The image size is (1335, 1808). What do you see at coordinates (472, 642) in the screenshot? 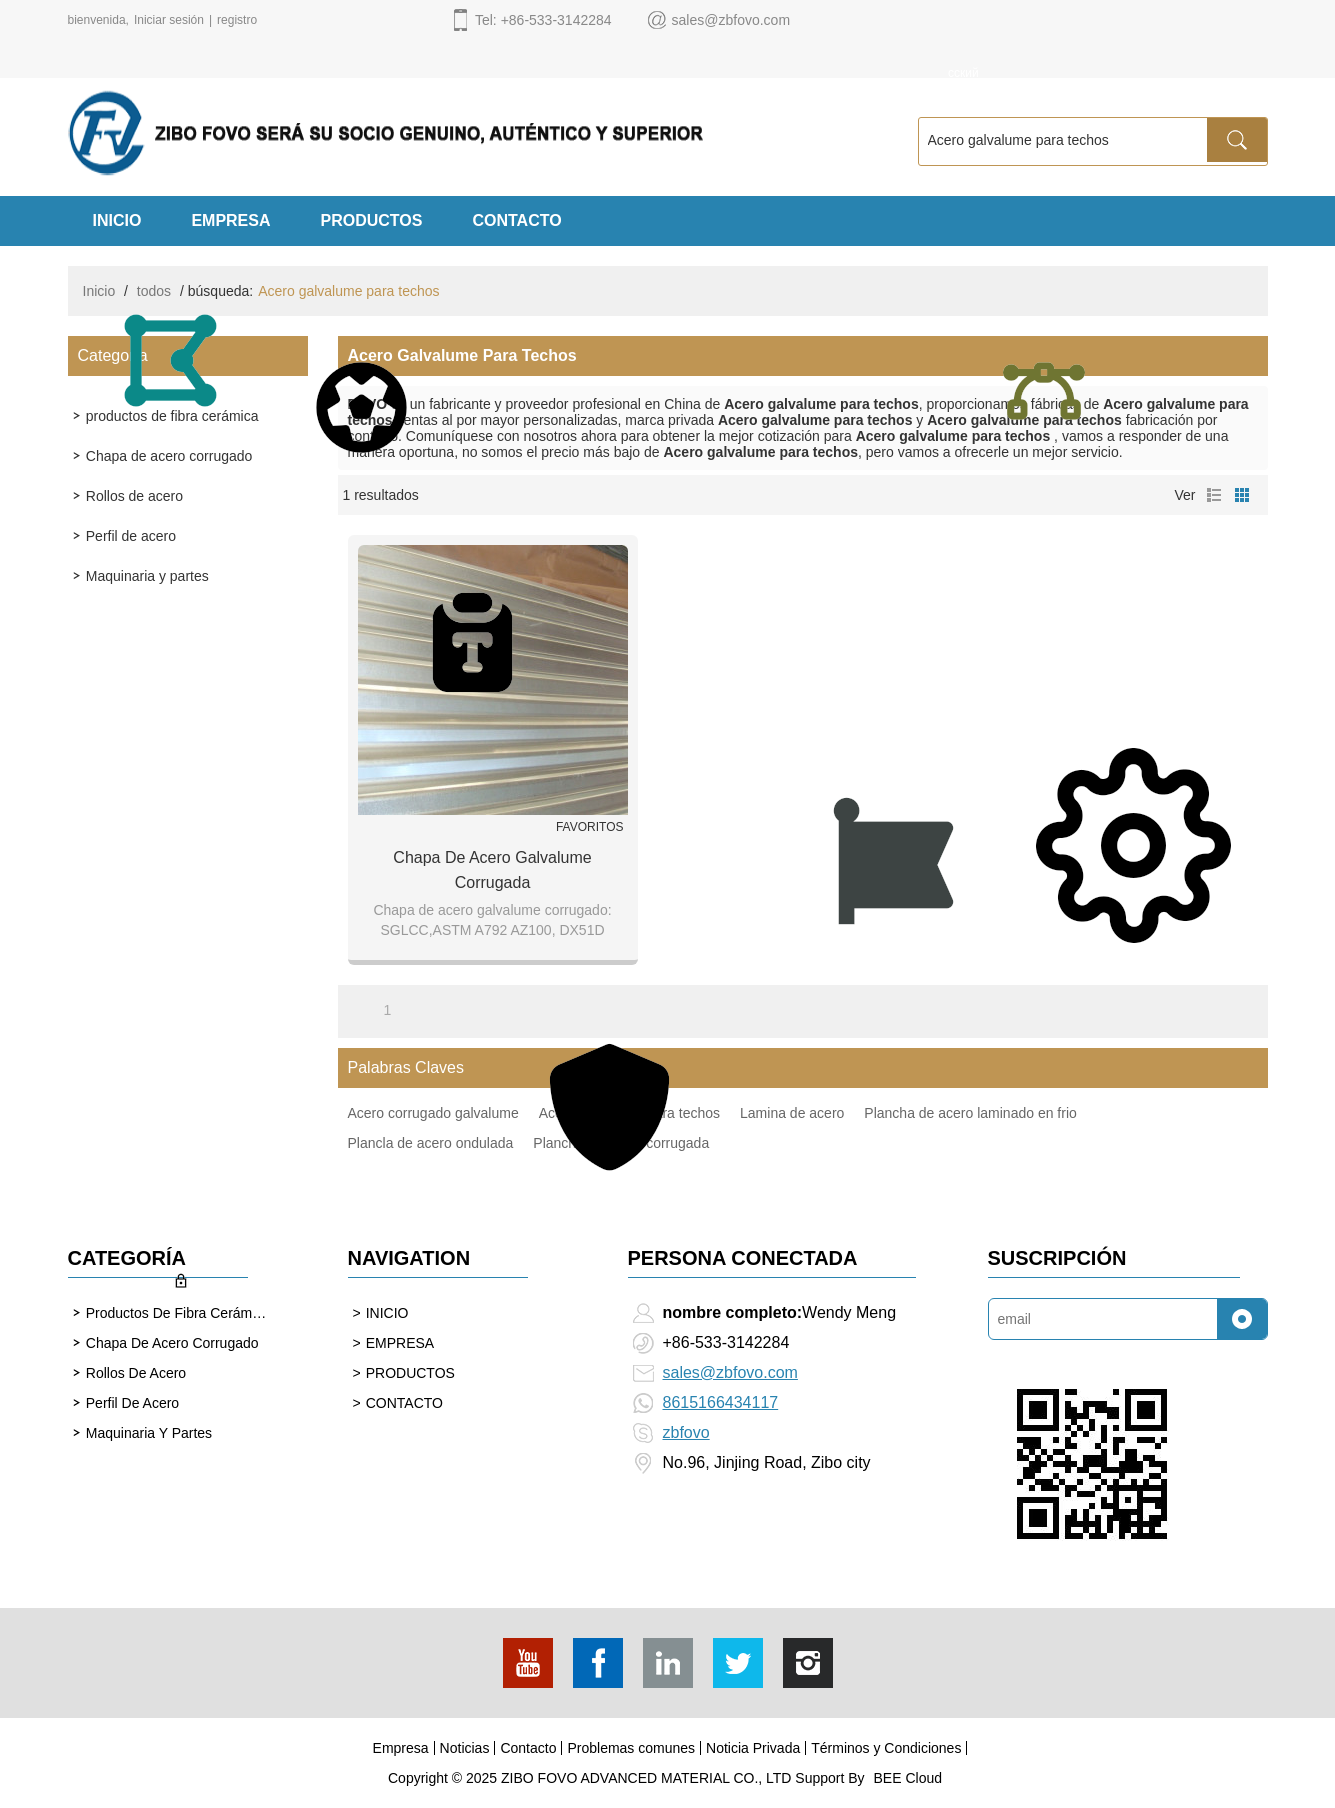
I see `access copied text formatting options` at bounding box center [472, 642].